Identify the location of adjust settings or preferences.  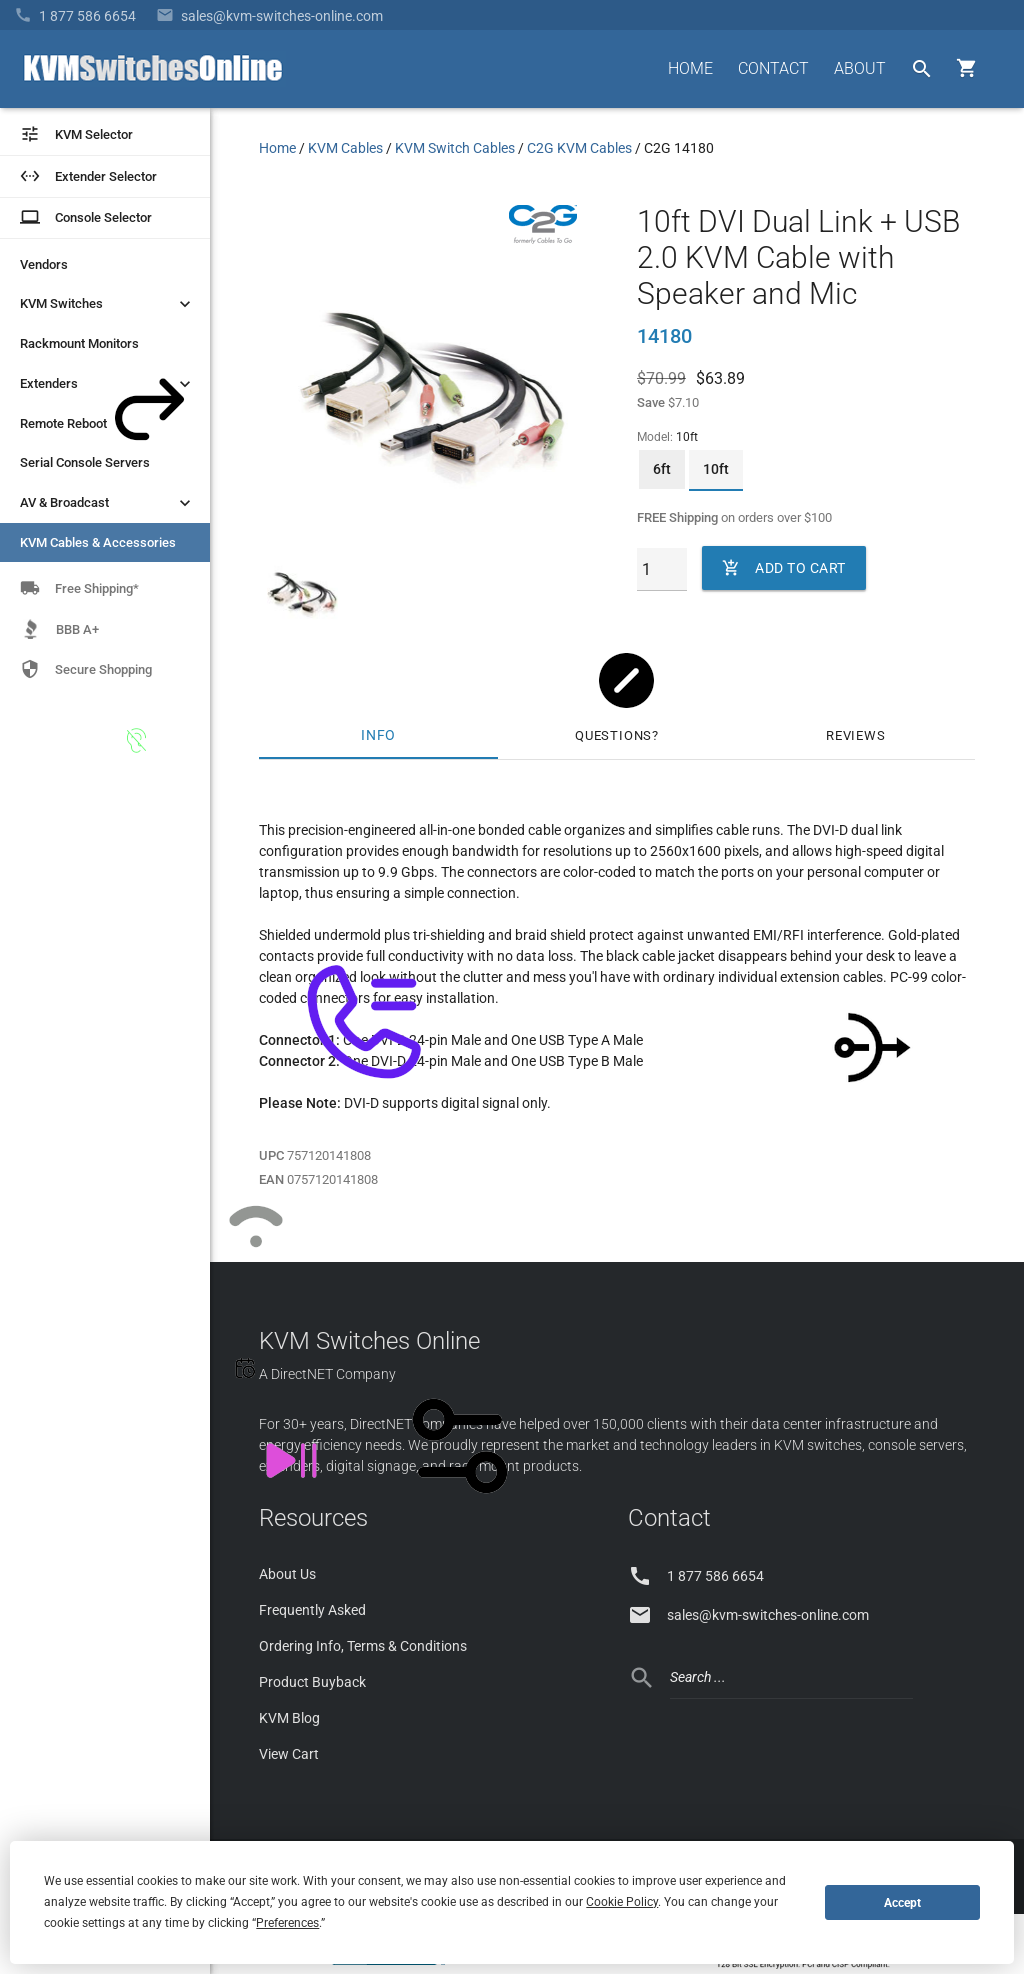
(460, 1446).